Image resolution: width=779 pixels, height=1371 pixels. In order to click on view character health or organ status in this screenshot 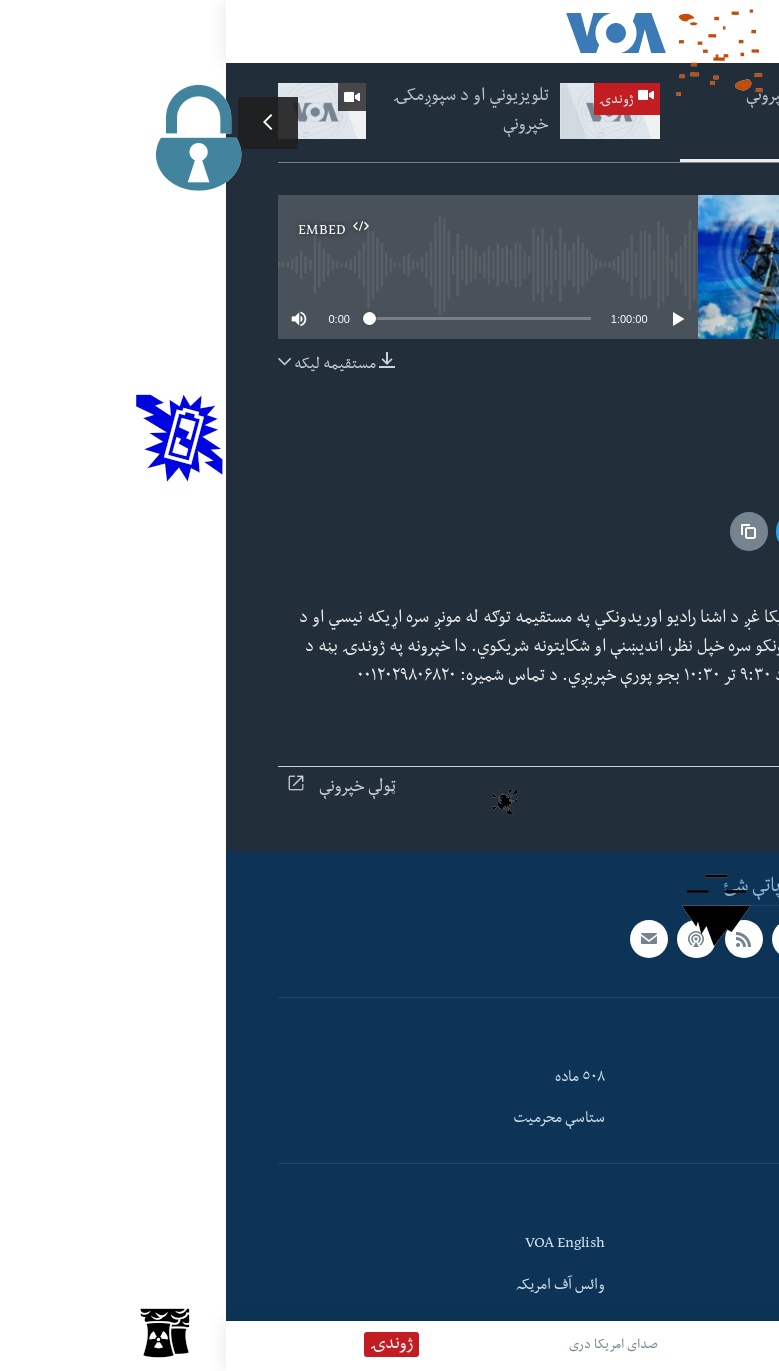, I will do `click(505, 802)`.